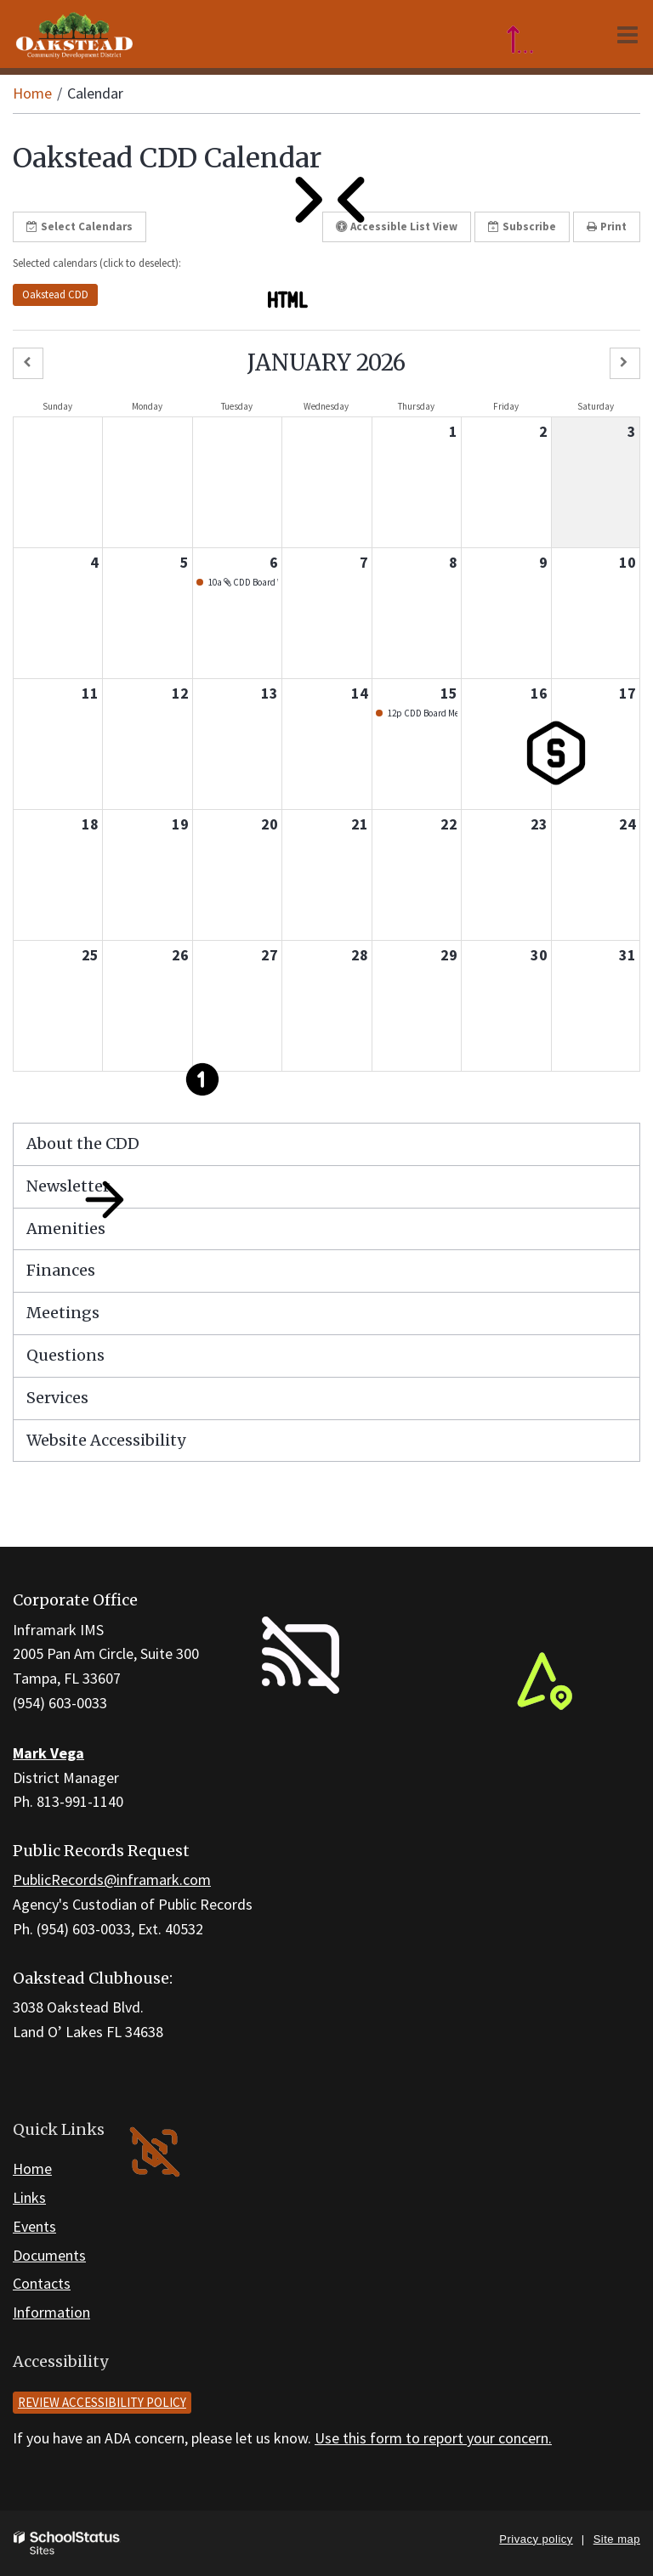  What do you see at coordinates (542, 1679) in the screenshot?
I see `navigate to a pinned location` at bounding box center [542, 1679].